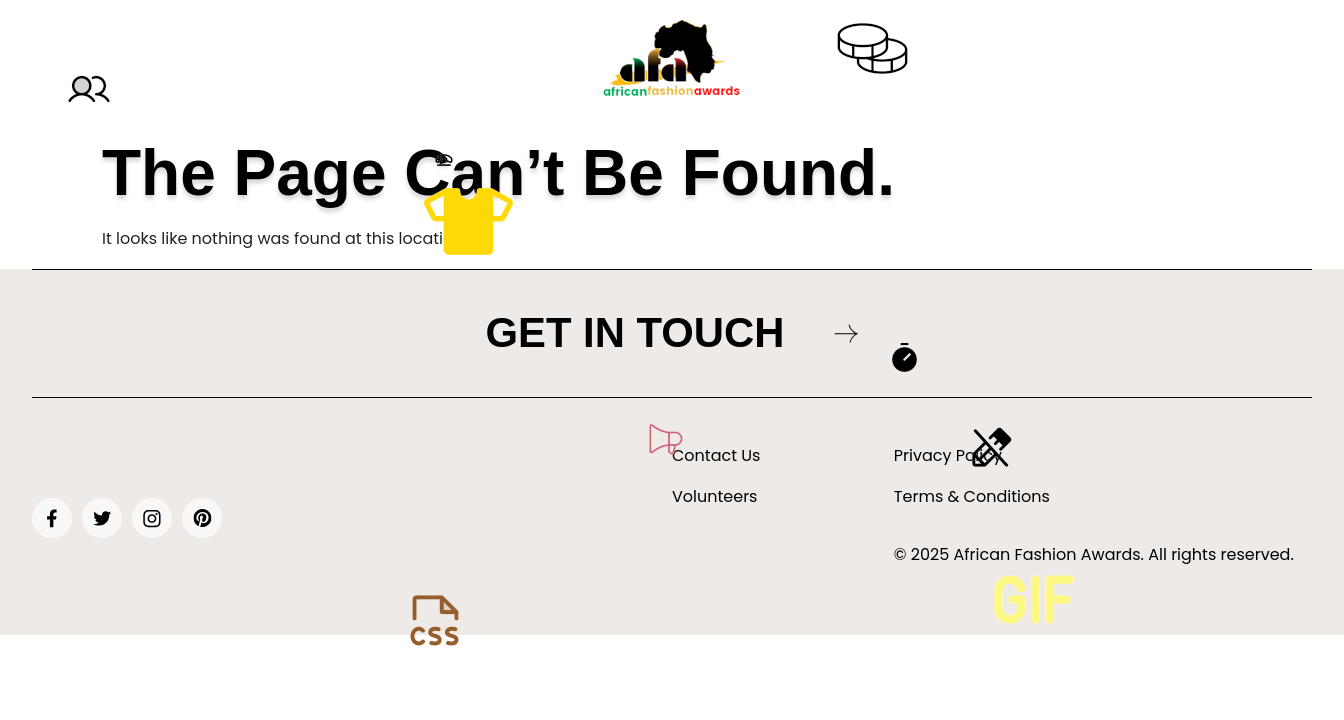 This screenshot has height=720, width=1344. What do you see at coordinates (444, 160) in the screenshot?
I see `end the current phone call` at bounding box center [444, 160].